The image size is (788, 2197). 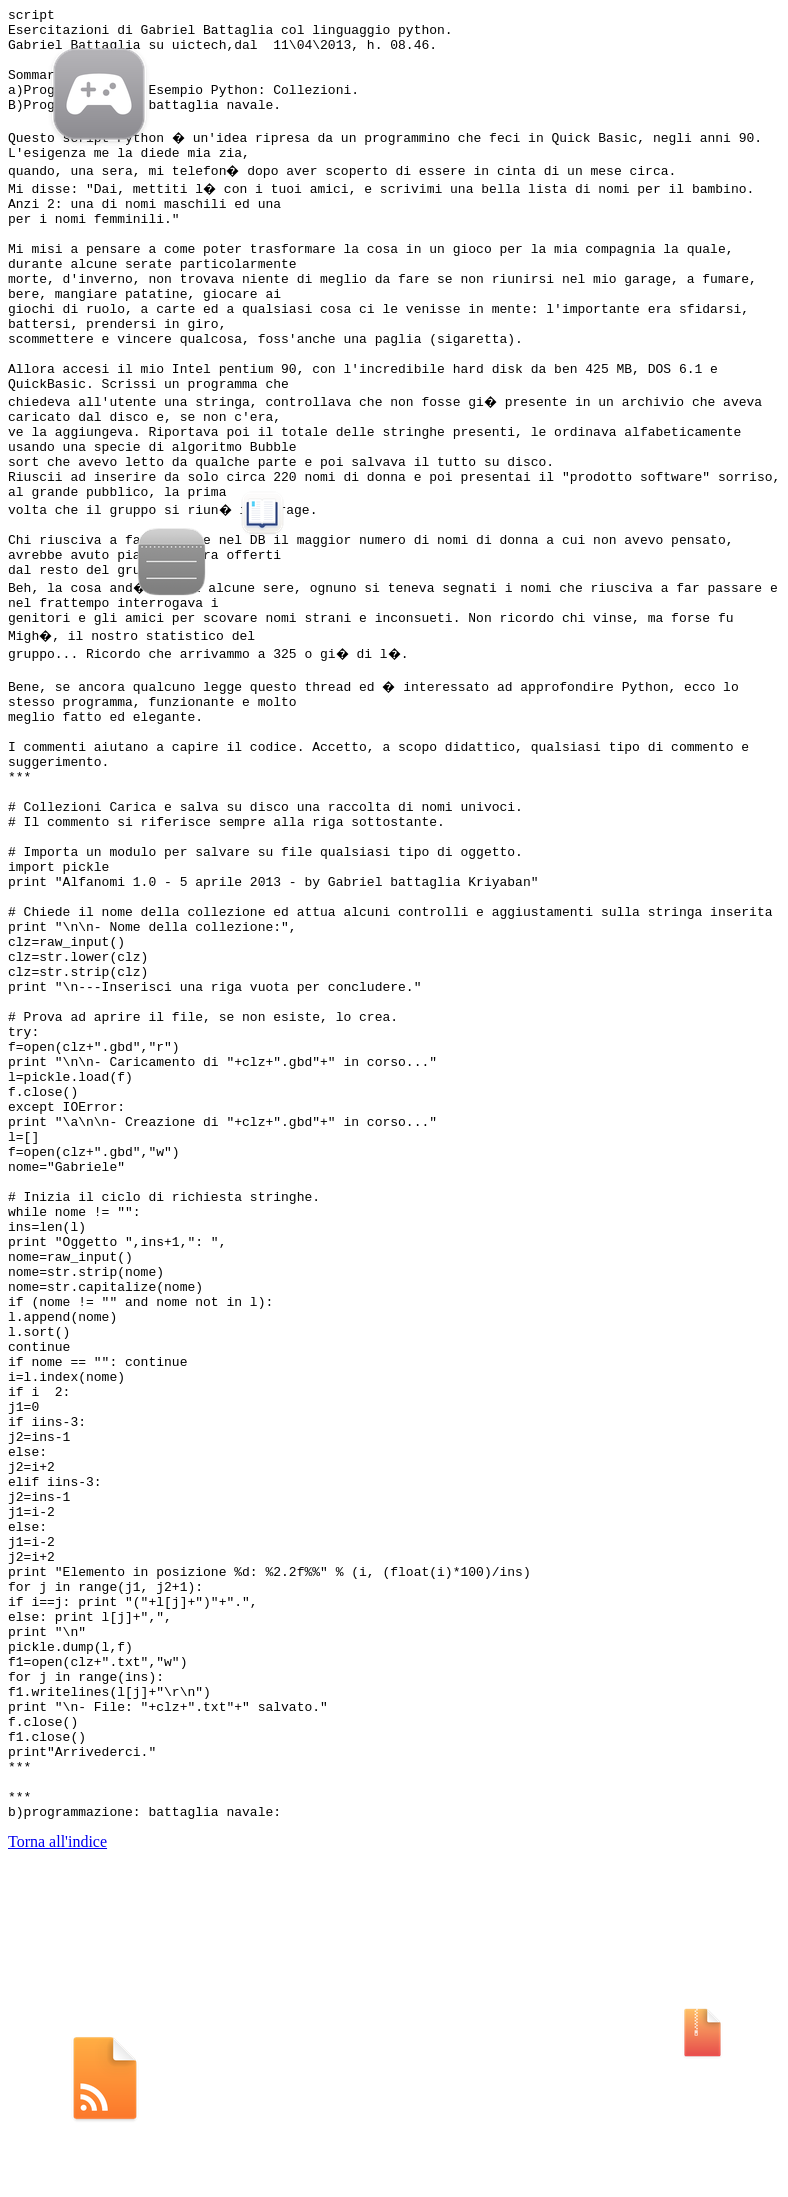 What do you see at coordinates (105, 2078) in the screenshot?
I see `an RSS or XML feed file` at bounding box center [105, 2078].